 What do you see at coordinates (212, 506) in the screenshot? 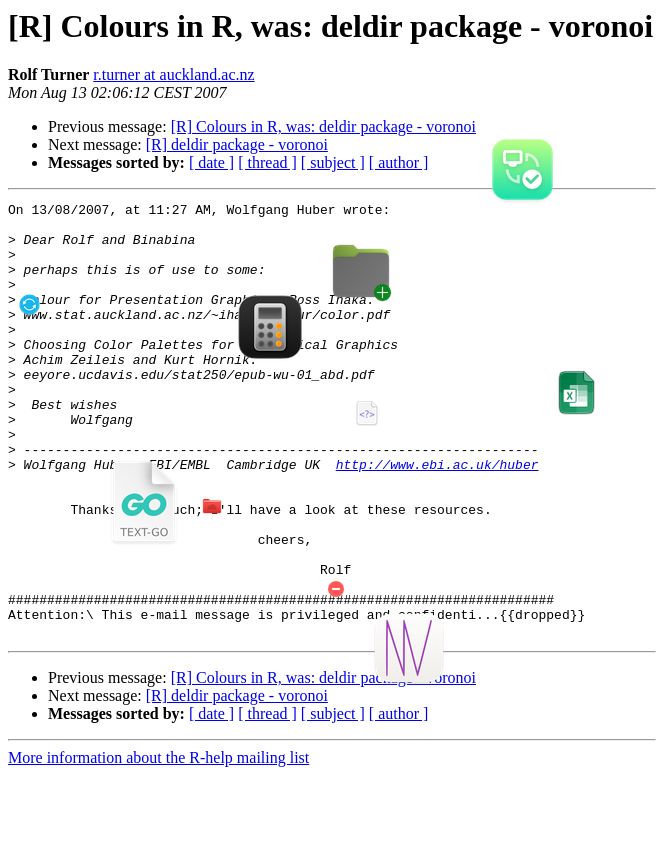
I see `access cloud-synced files and folders` at bounding box center [212, 506].